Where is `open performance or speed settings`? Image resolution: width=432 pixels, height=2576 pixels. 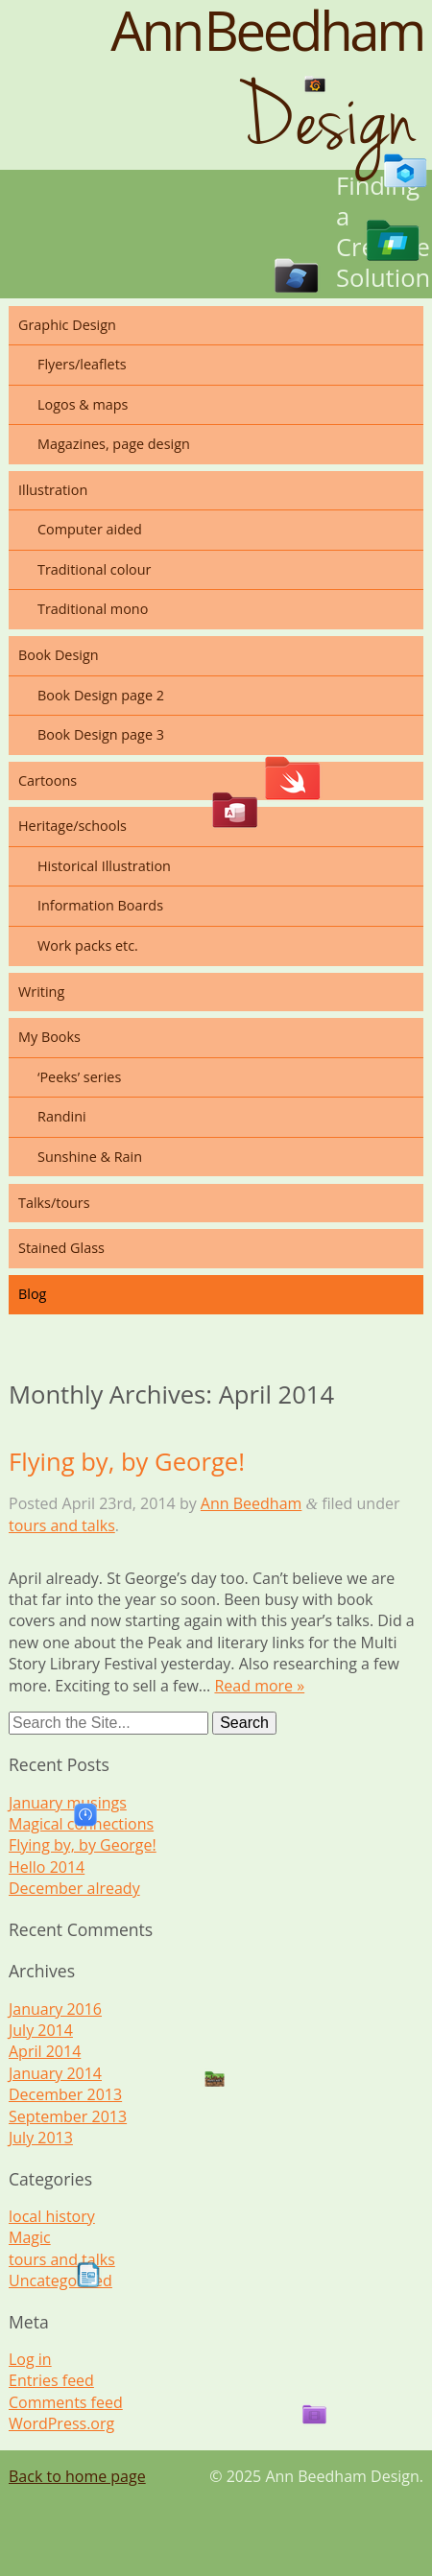
open performance or speed settings is located at coordinates (85, 1815).